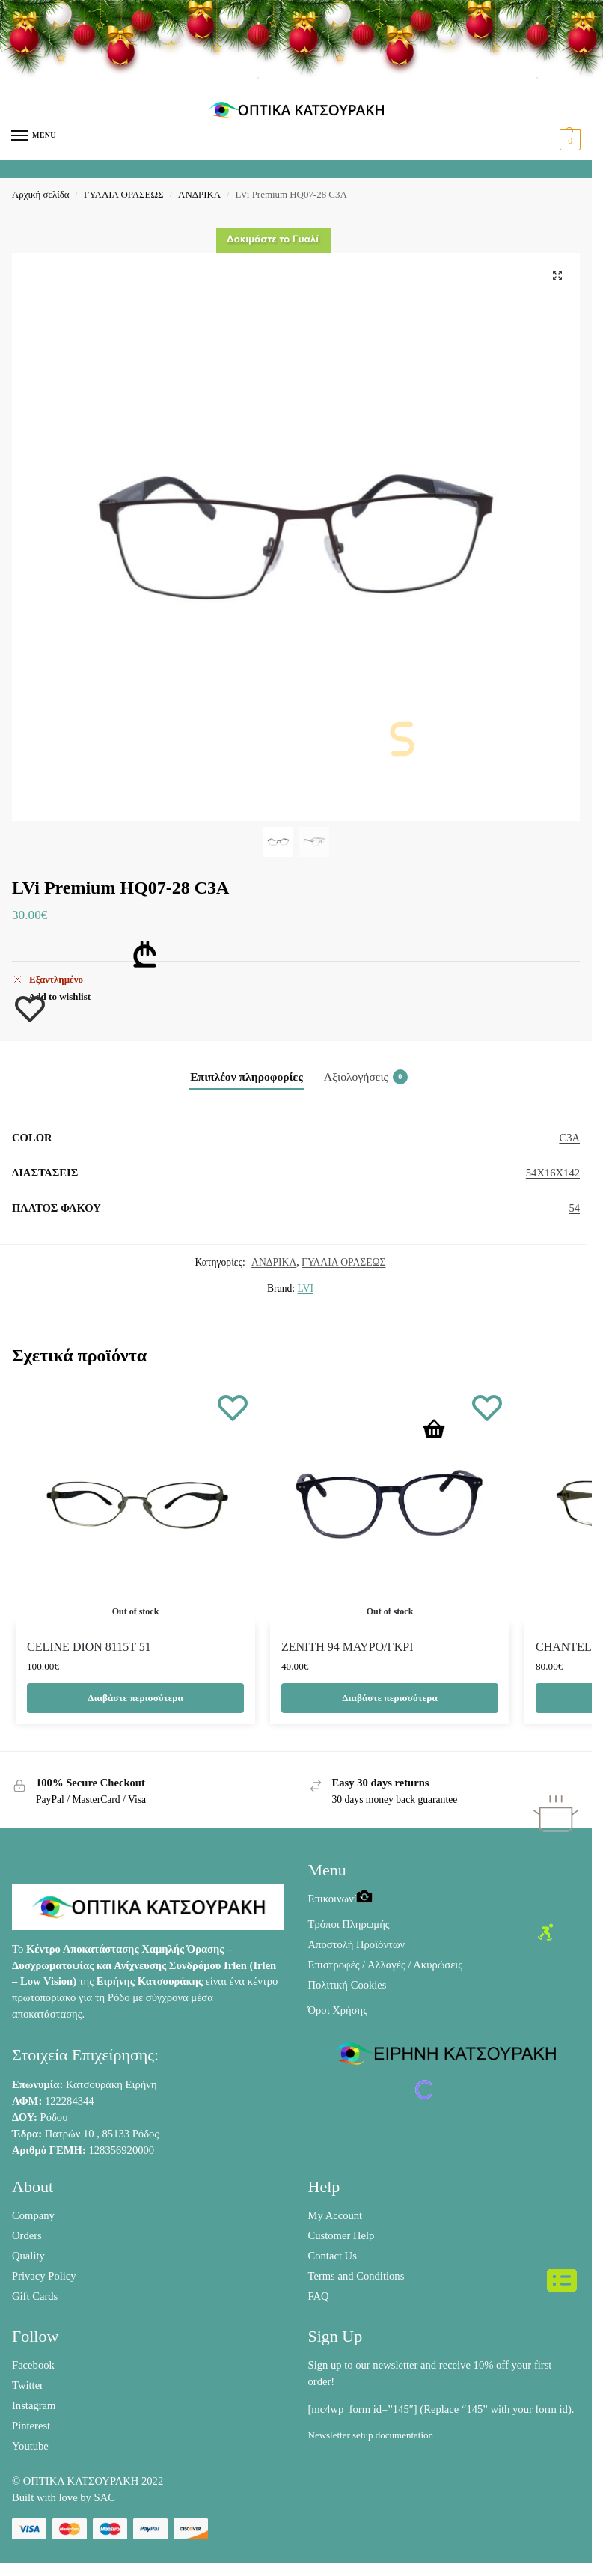  I want to click on view your shopping basket, so click(434, 1429).